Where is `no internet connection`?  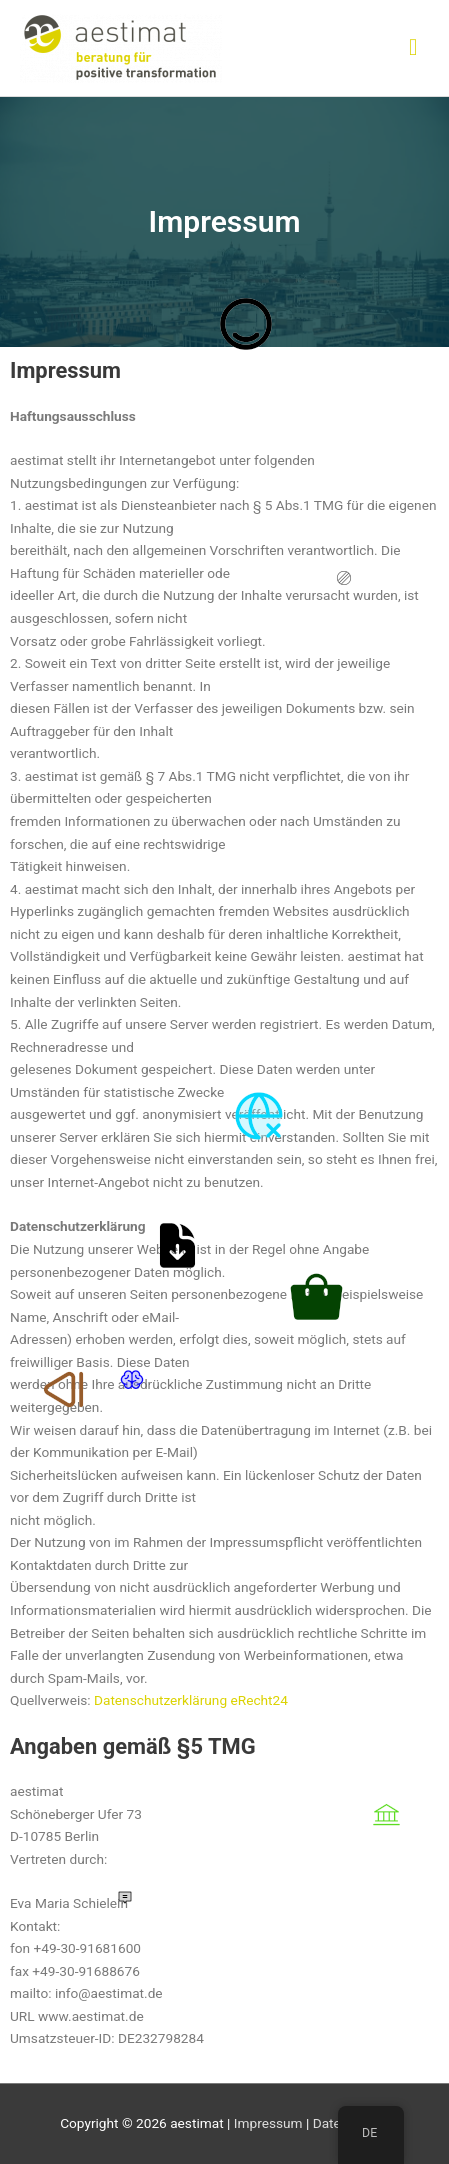
no internet connection is located at coordinates (259, 1116).